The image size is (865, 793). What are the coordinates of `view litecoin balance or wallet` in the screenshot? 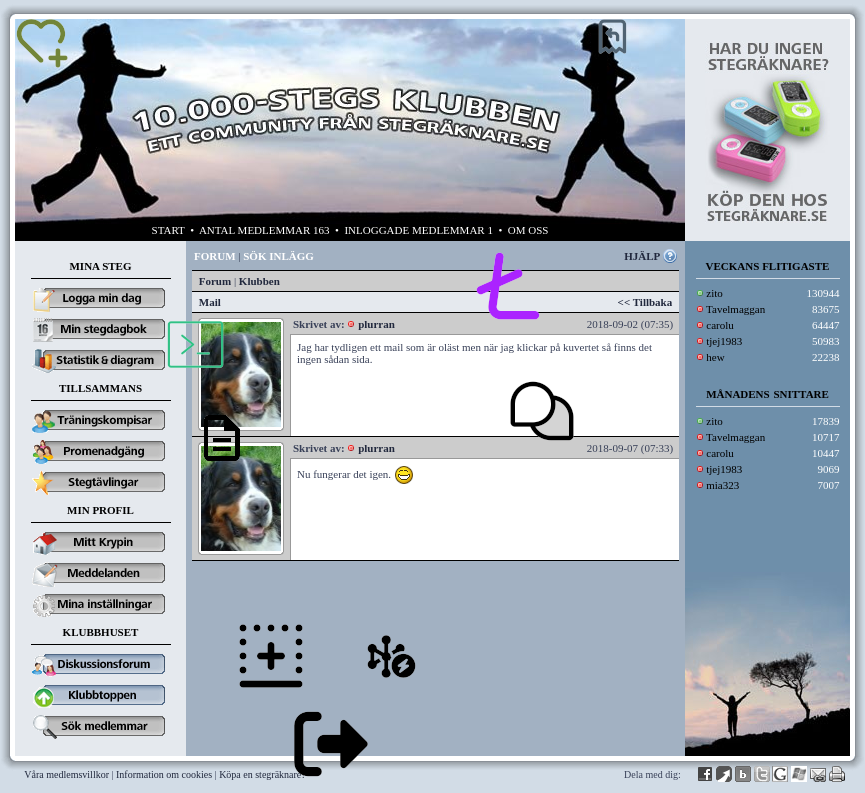 It's located at (510, 286).